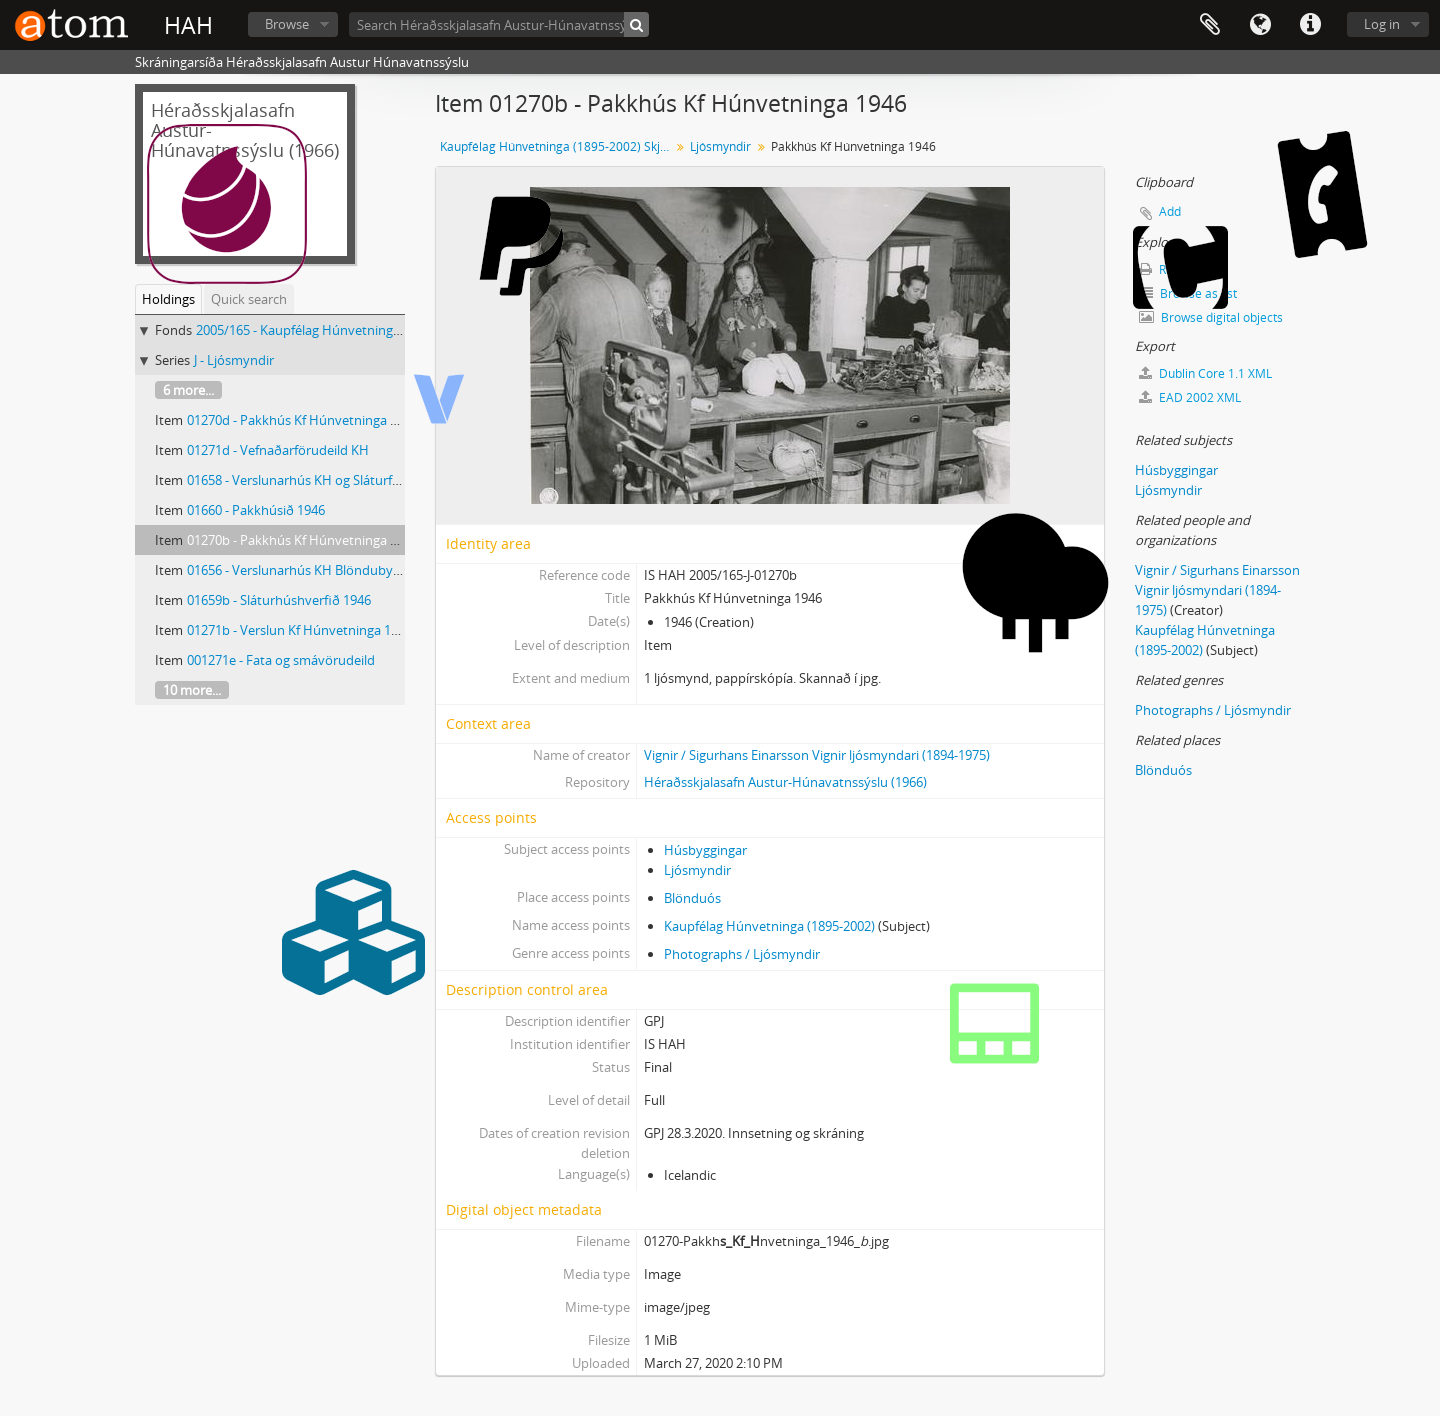  Describe the element at coordinates (1035, 579) in the screenshot. I see `indicates heavy rain or showers in weather forecast` at that location.